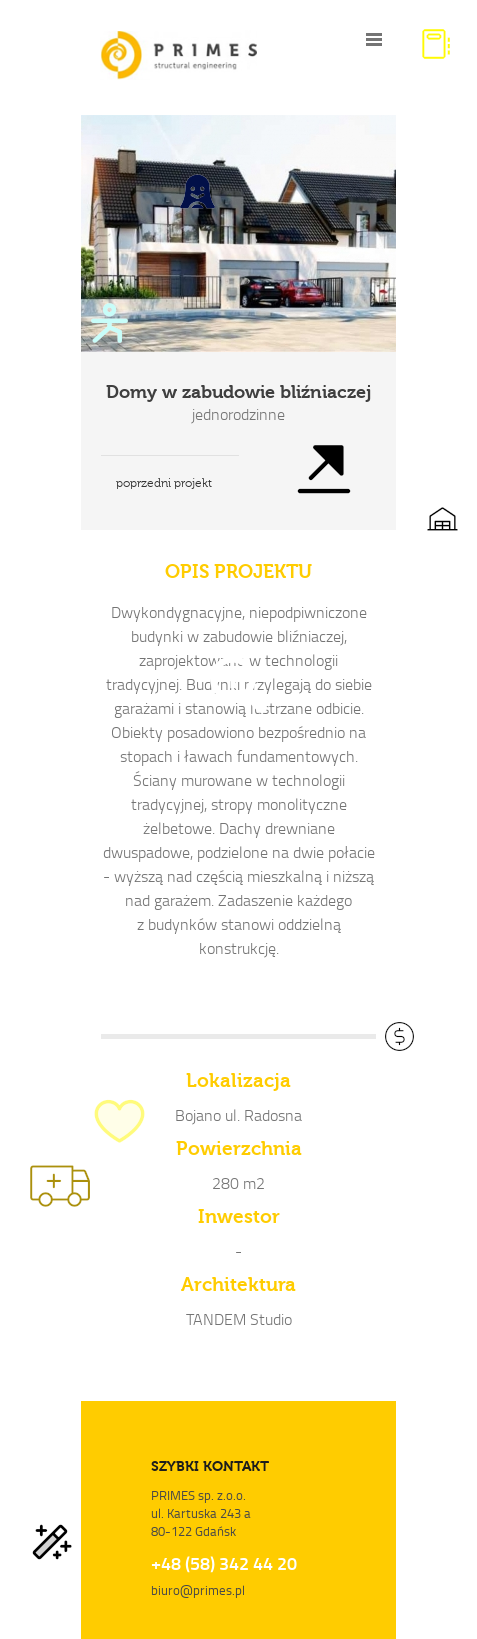  I want to click on access emergency medical services, so click(58, 1183).